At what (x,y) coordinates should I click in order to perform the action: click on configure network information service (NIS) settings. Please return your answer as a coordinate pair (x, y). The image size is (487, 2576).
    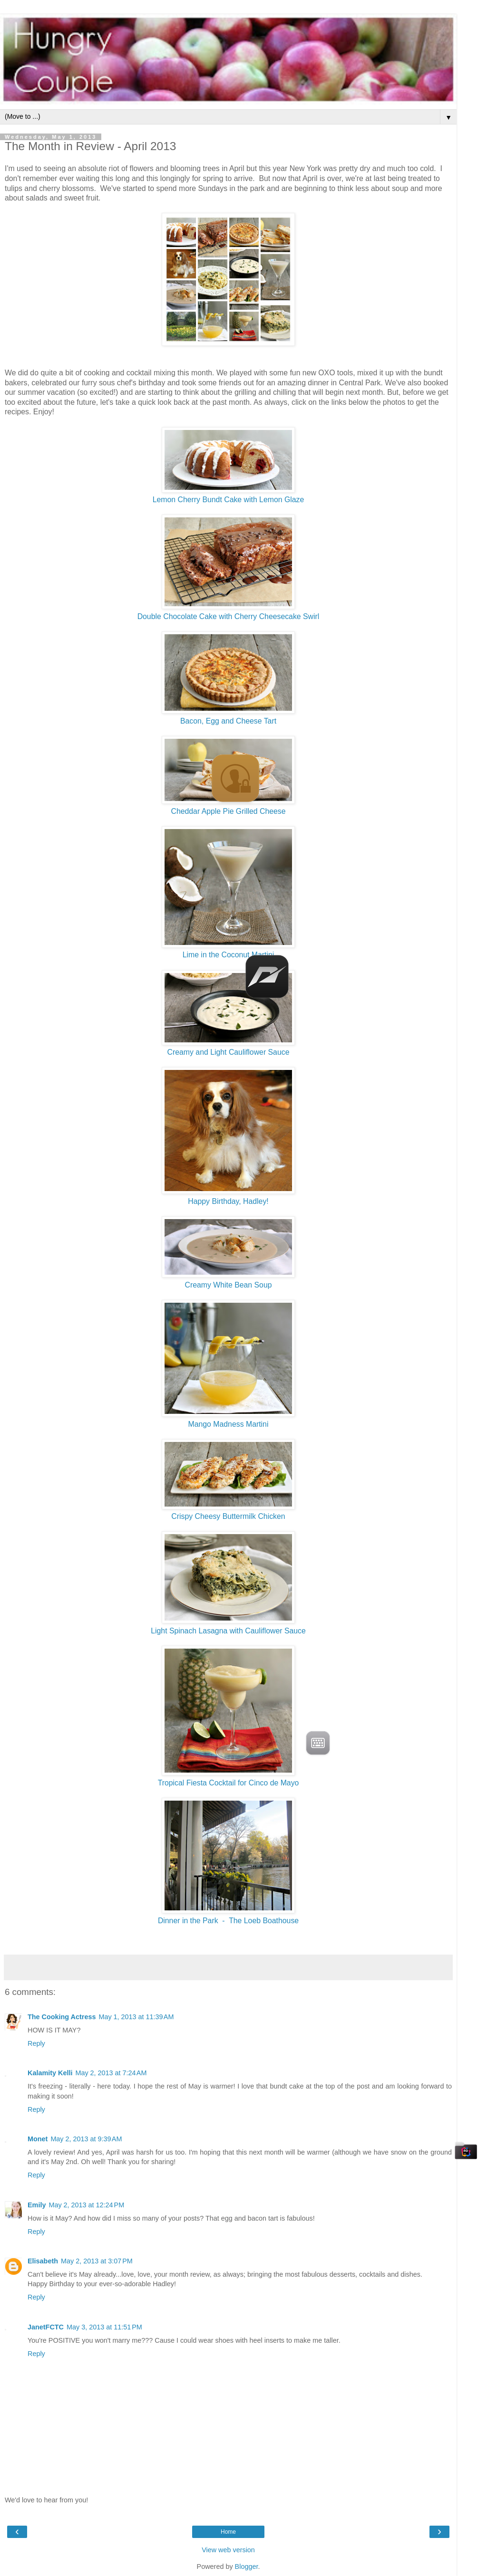
    Looking at the image, I should click on (235, 778).